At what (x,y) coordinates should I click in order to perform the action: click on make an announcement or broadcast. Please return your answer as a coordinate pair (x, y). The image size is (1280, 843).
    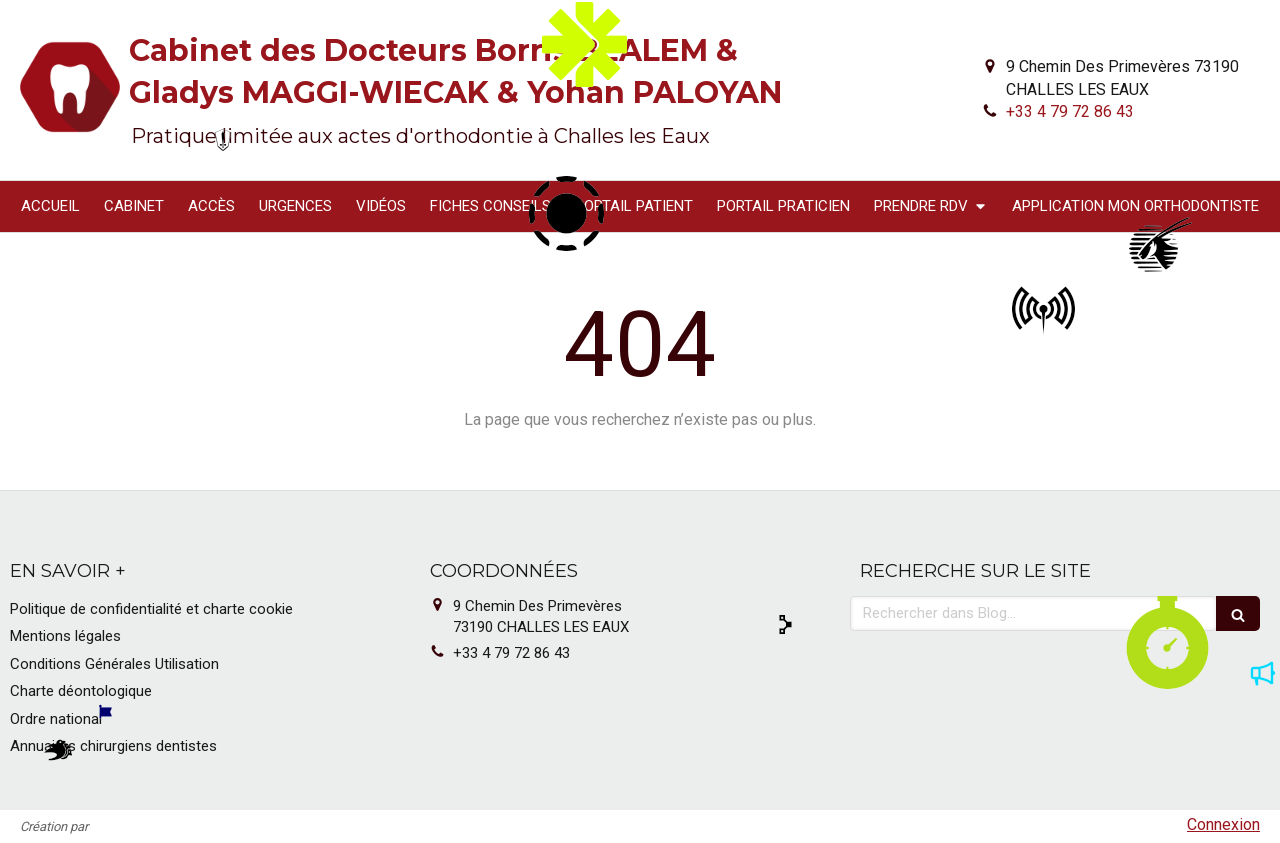
    Looking at the image, I should click on (1262, 673).